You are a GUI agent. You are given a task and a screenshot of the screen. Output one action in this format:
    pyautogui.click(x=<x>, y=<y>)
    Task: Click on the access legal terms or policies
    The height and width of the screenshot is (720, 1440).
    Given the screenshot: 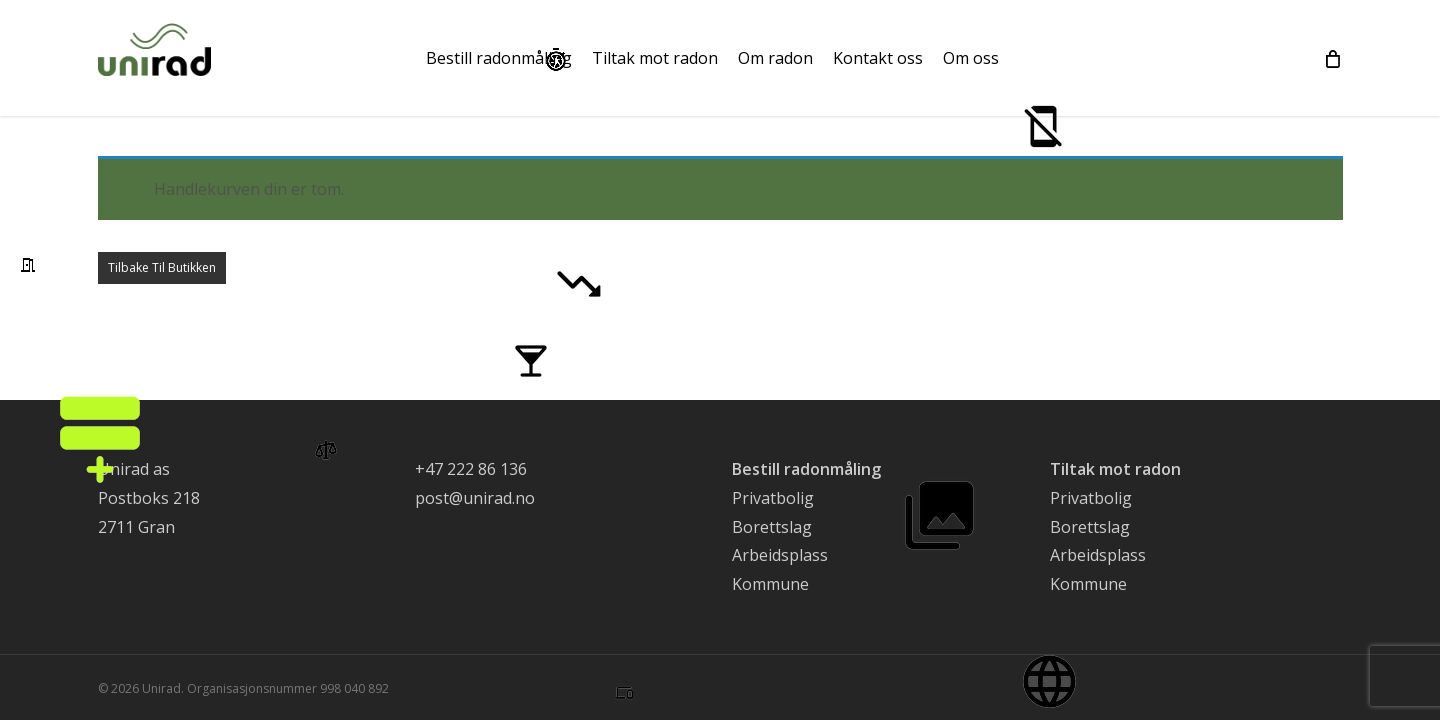 What is the action you would take?
    pyautogui.click(x=326, y=450)
    